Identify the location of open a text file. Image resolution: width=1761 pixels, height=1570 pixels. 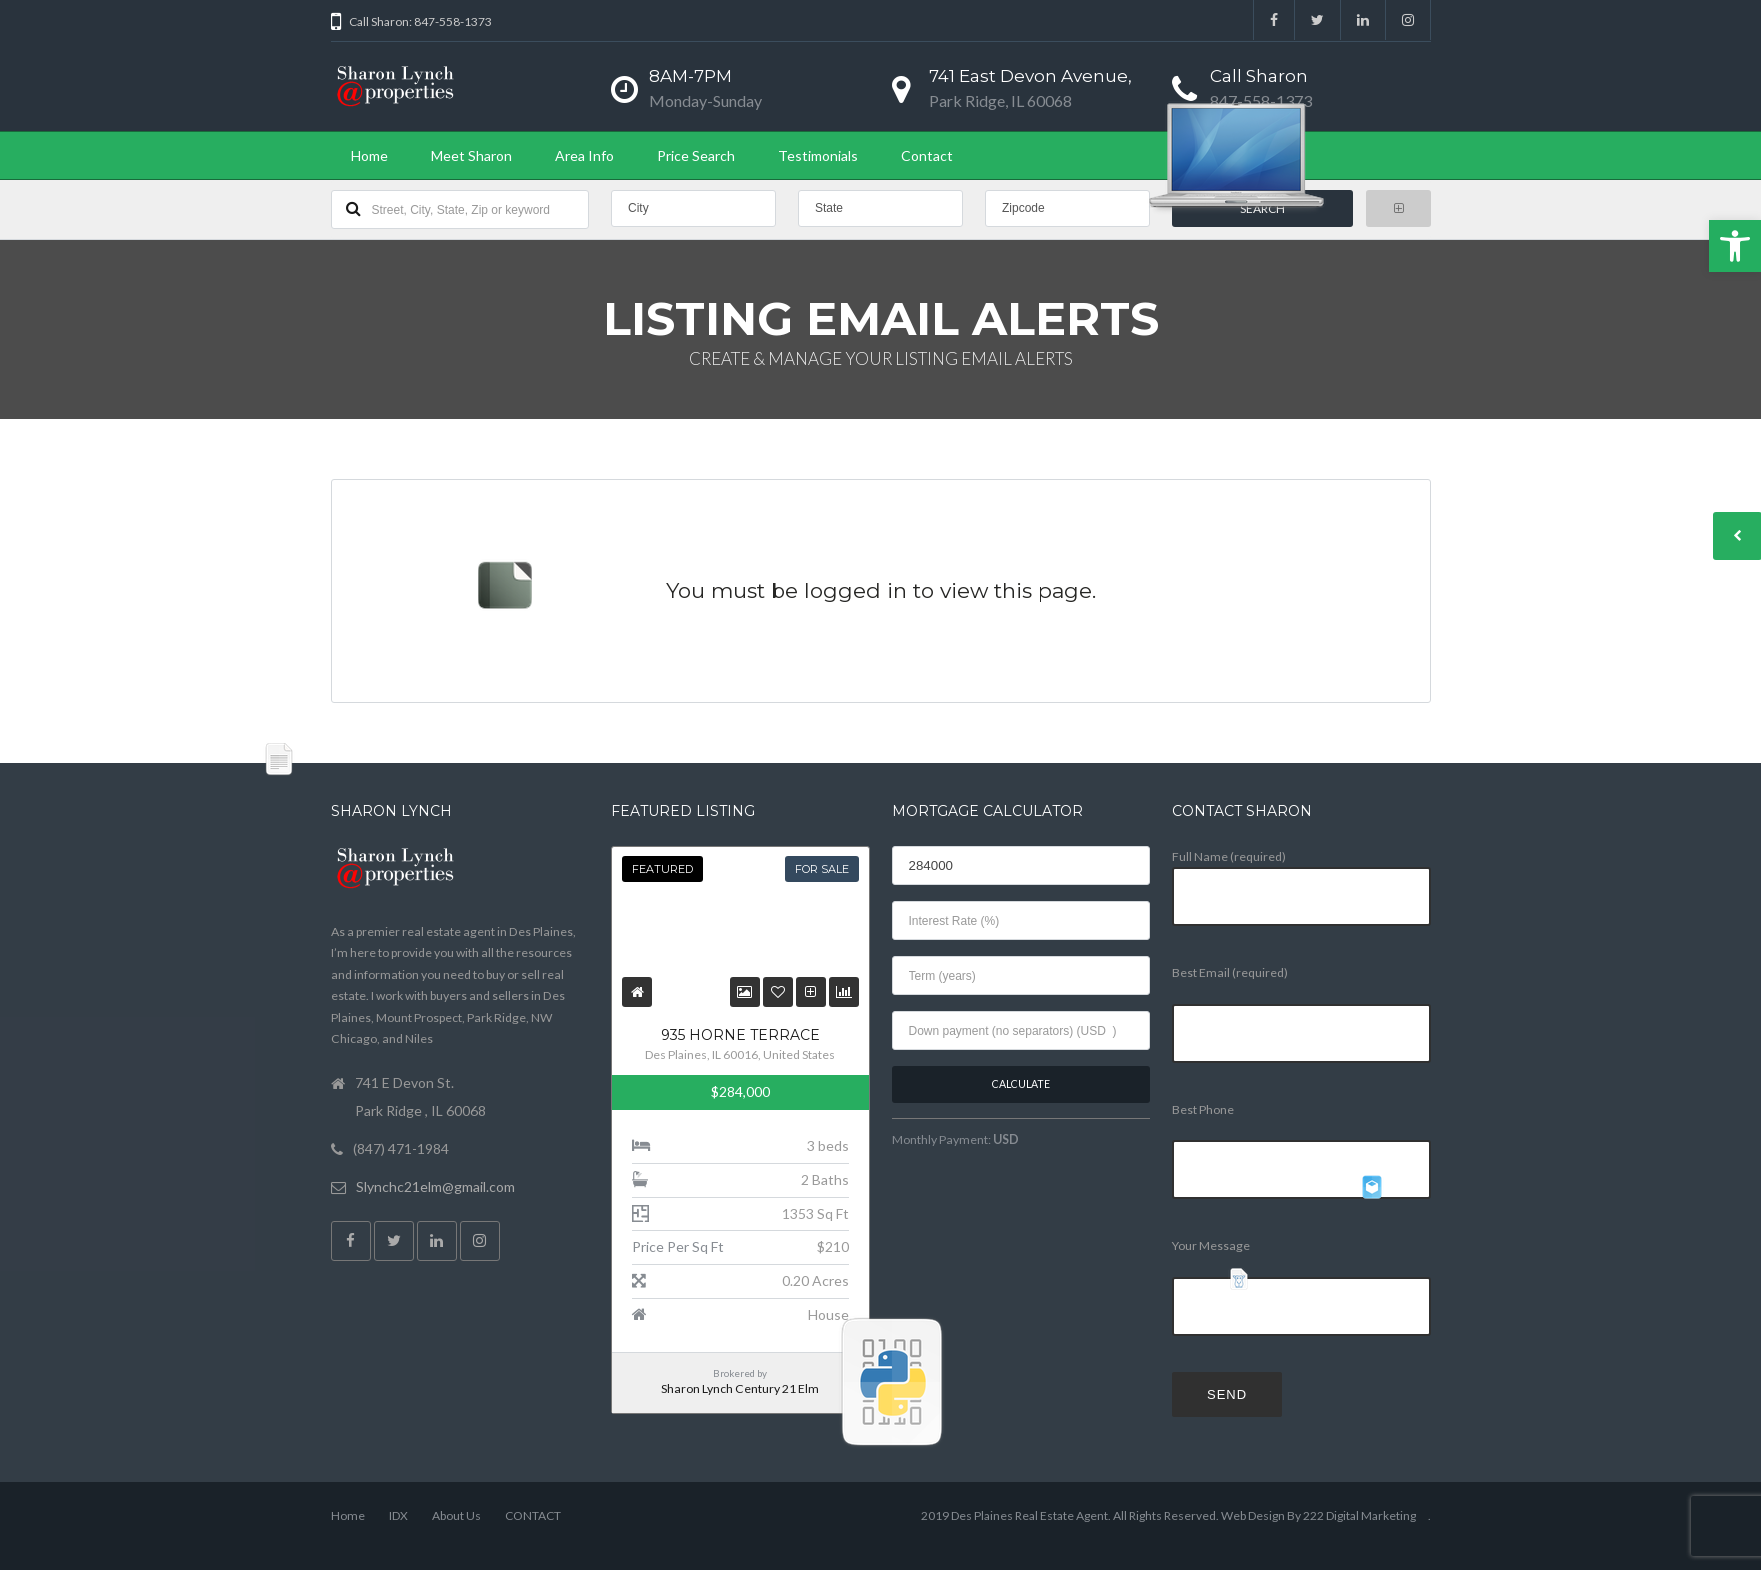
(279, 759).